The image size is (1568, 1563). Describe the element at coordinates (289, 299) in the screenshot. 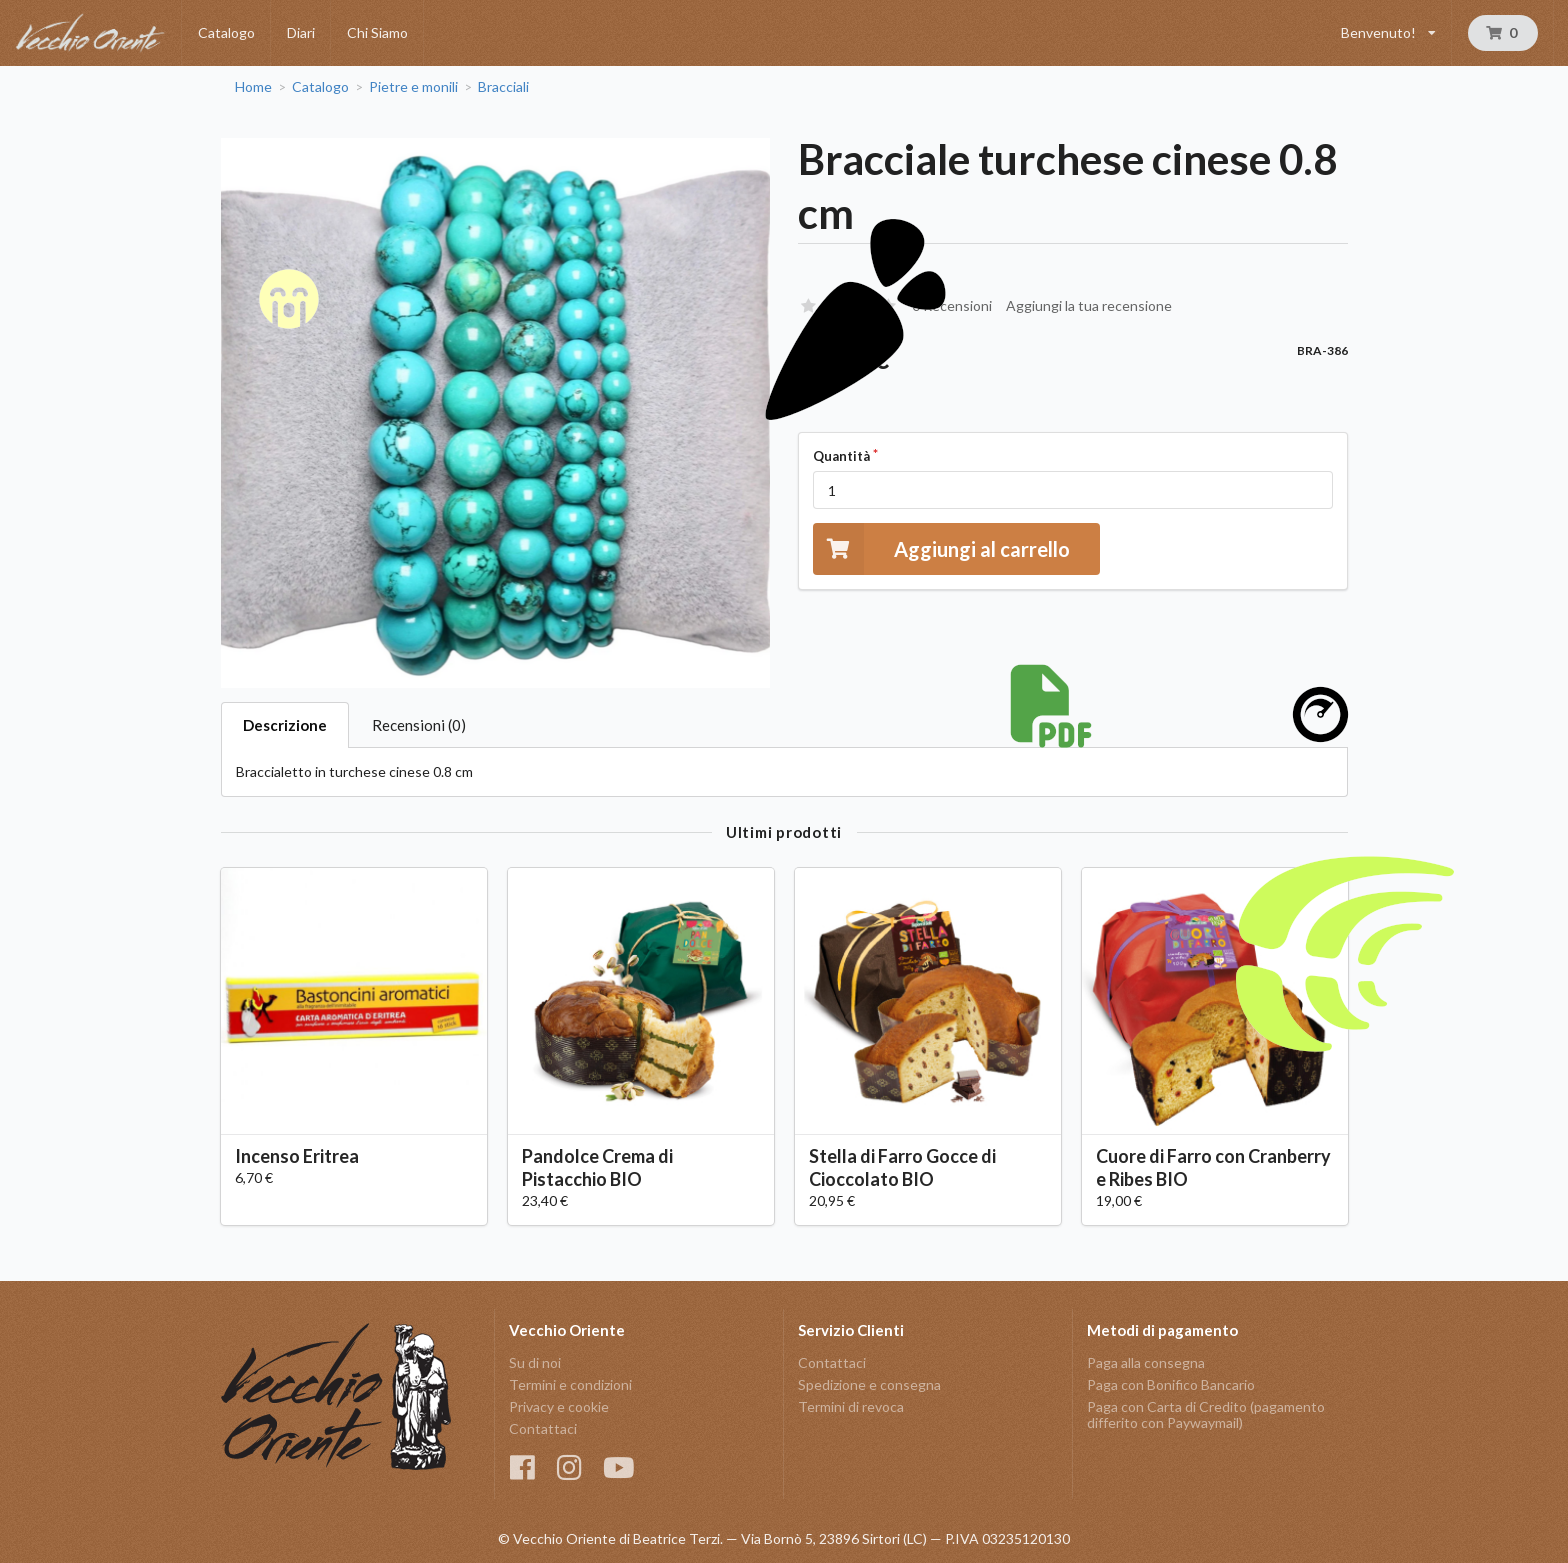

I see `react with a crying or sad emotion` at that location.